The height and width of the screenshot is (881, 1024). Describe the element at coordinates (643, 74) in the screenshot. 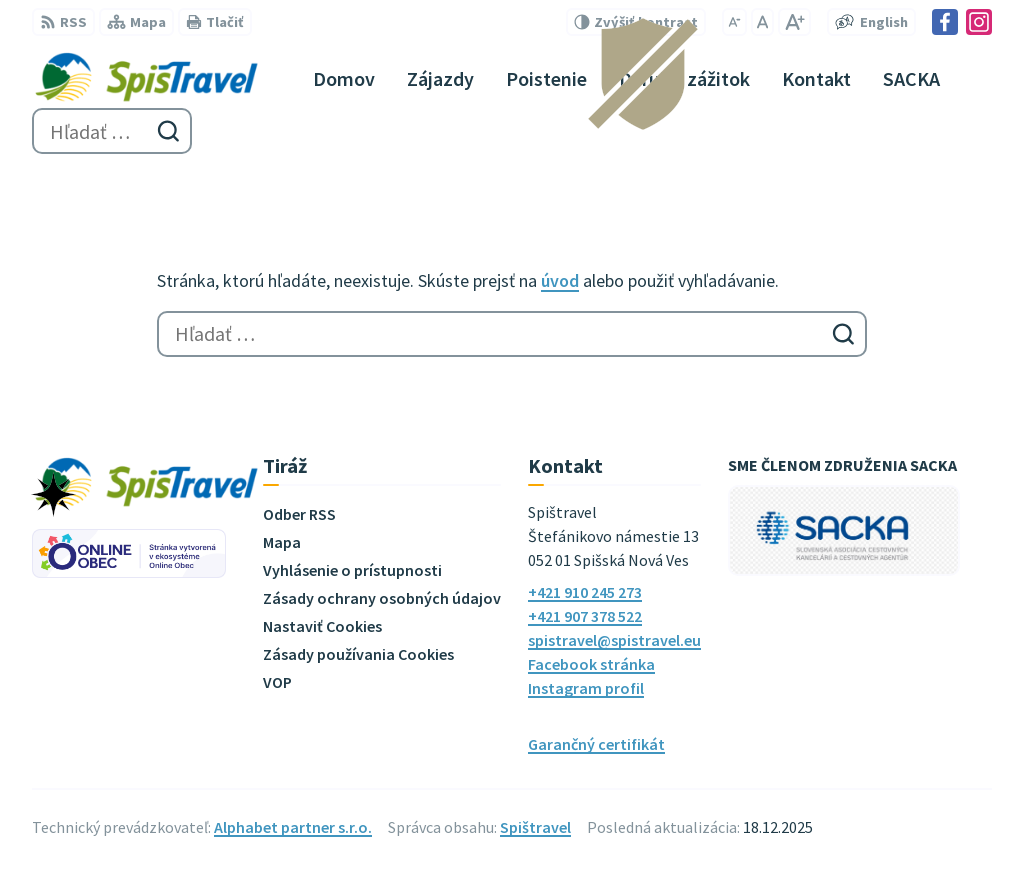

I see `protection or security features are disabled` at that location.